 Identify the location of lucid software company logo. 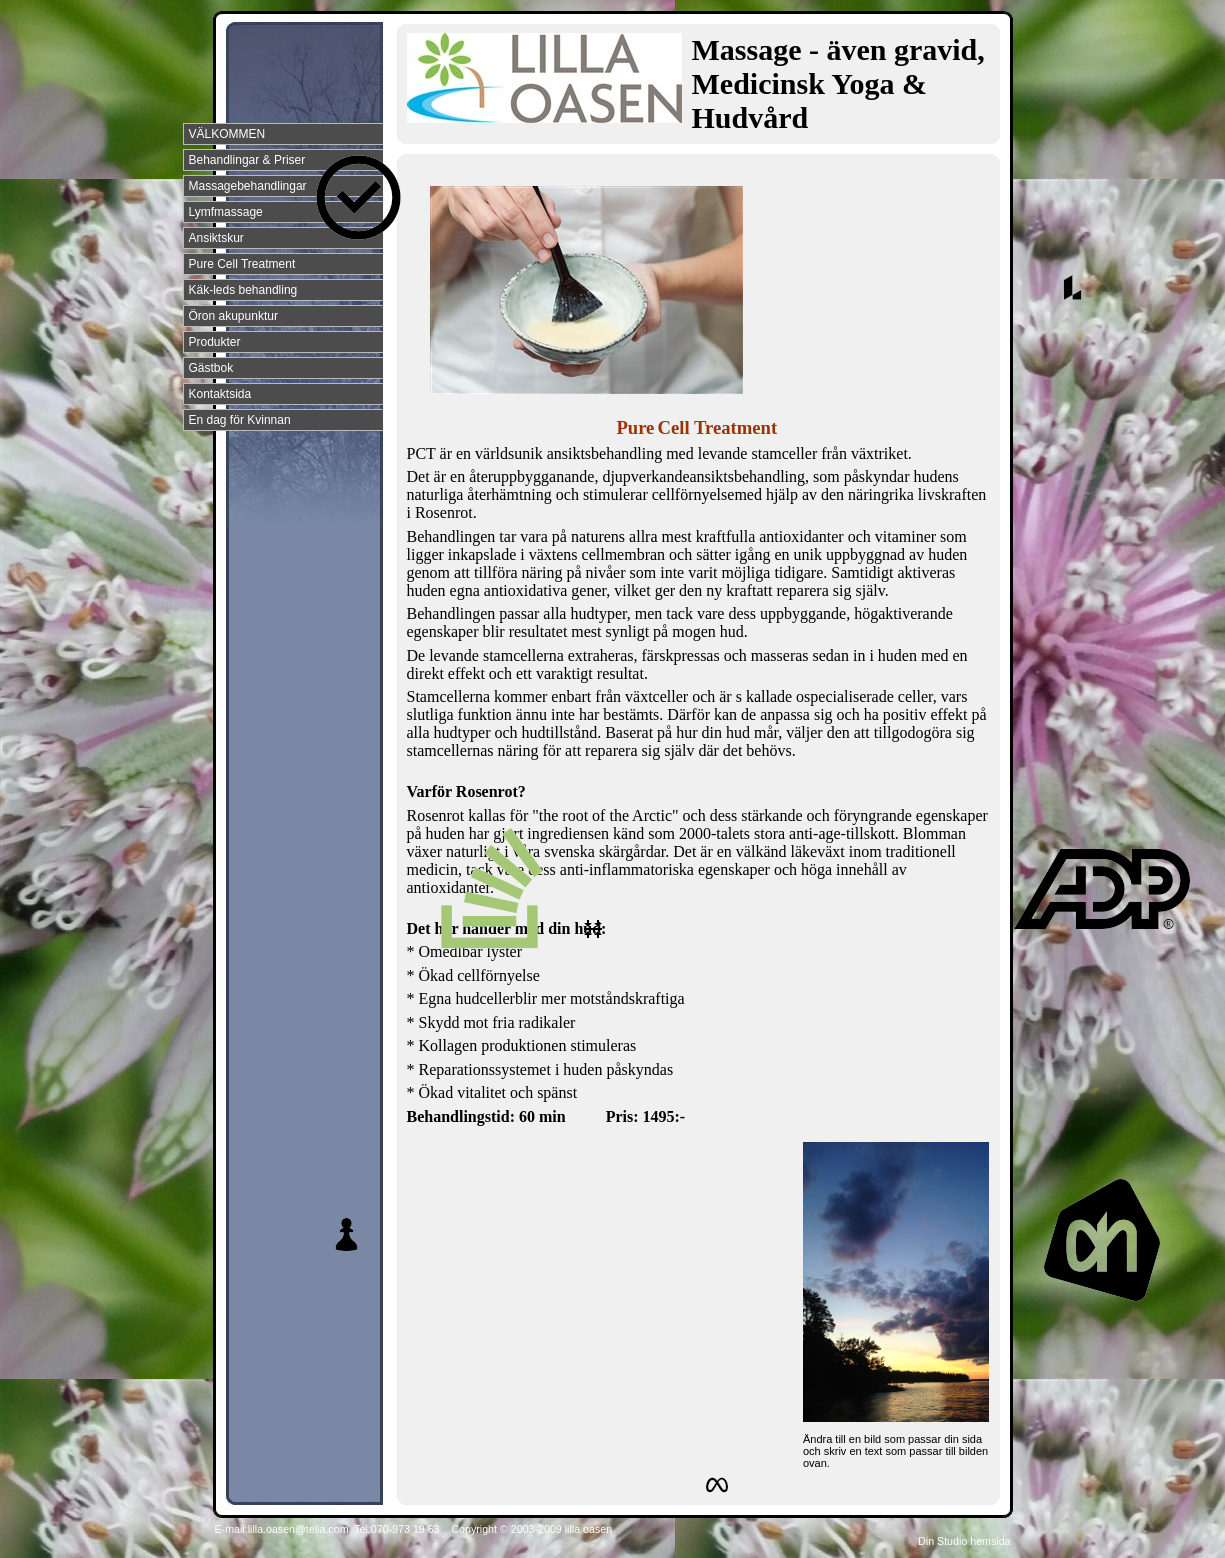
(1072, 287).